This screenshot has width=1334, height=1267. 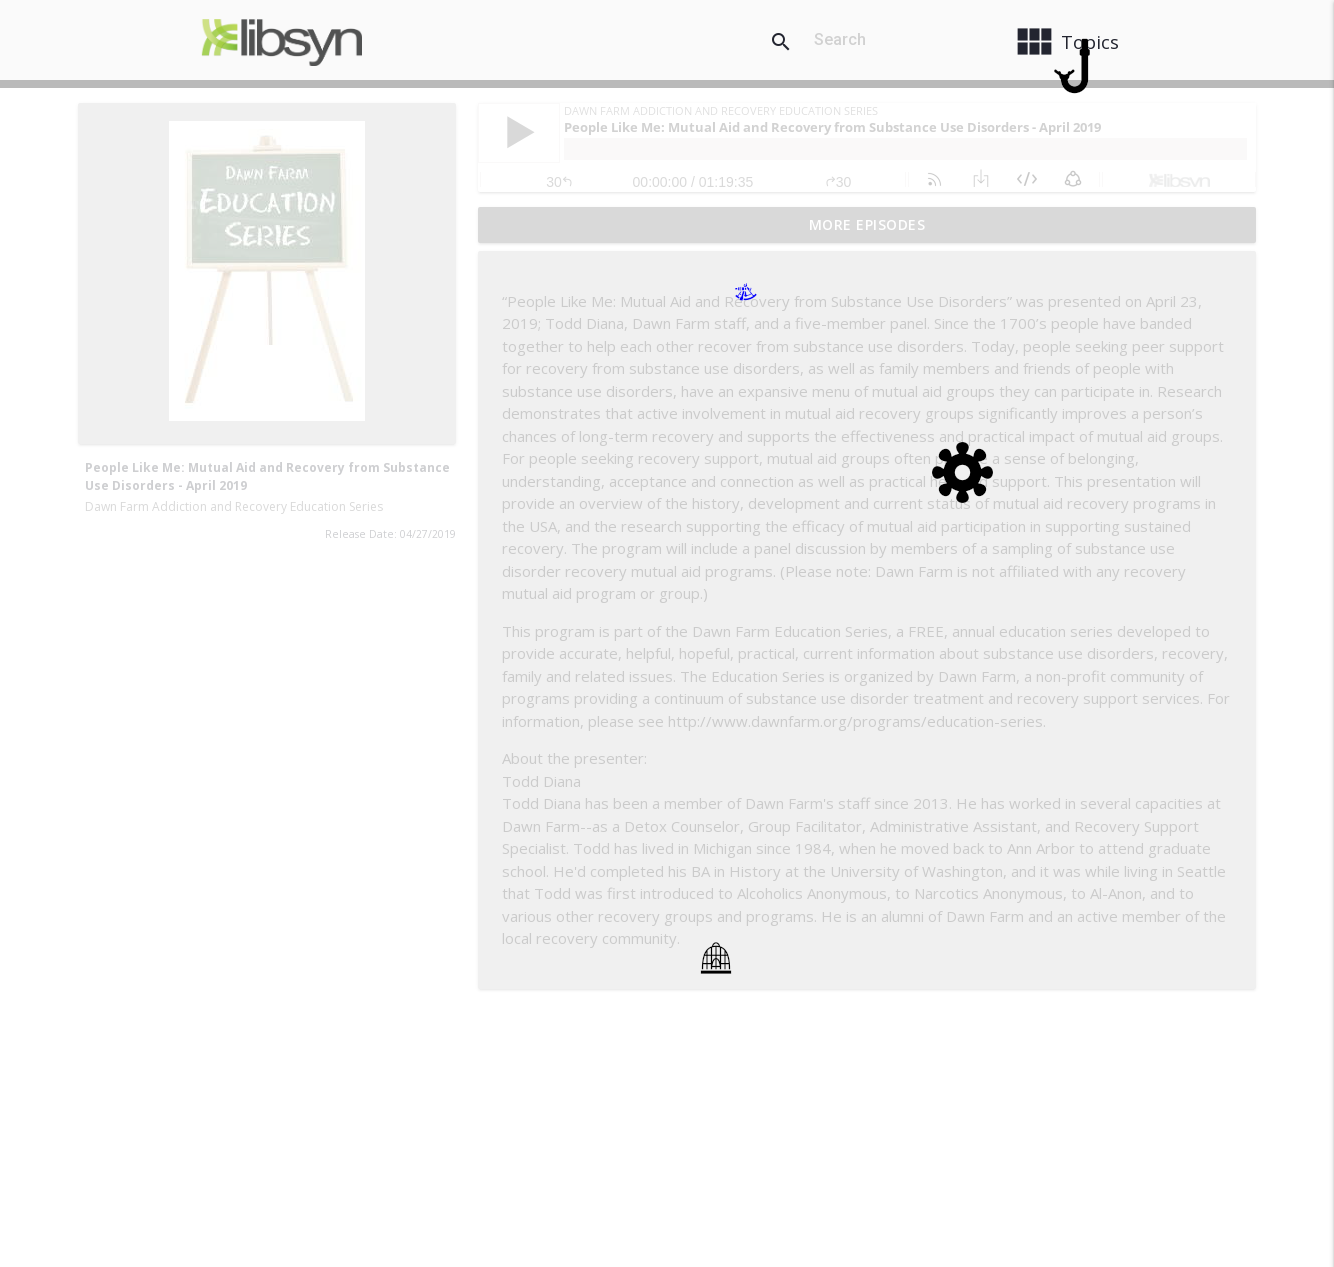 I want to click on access navigation or mapping tools, so click(x=746, y=292).